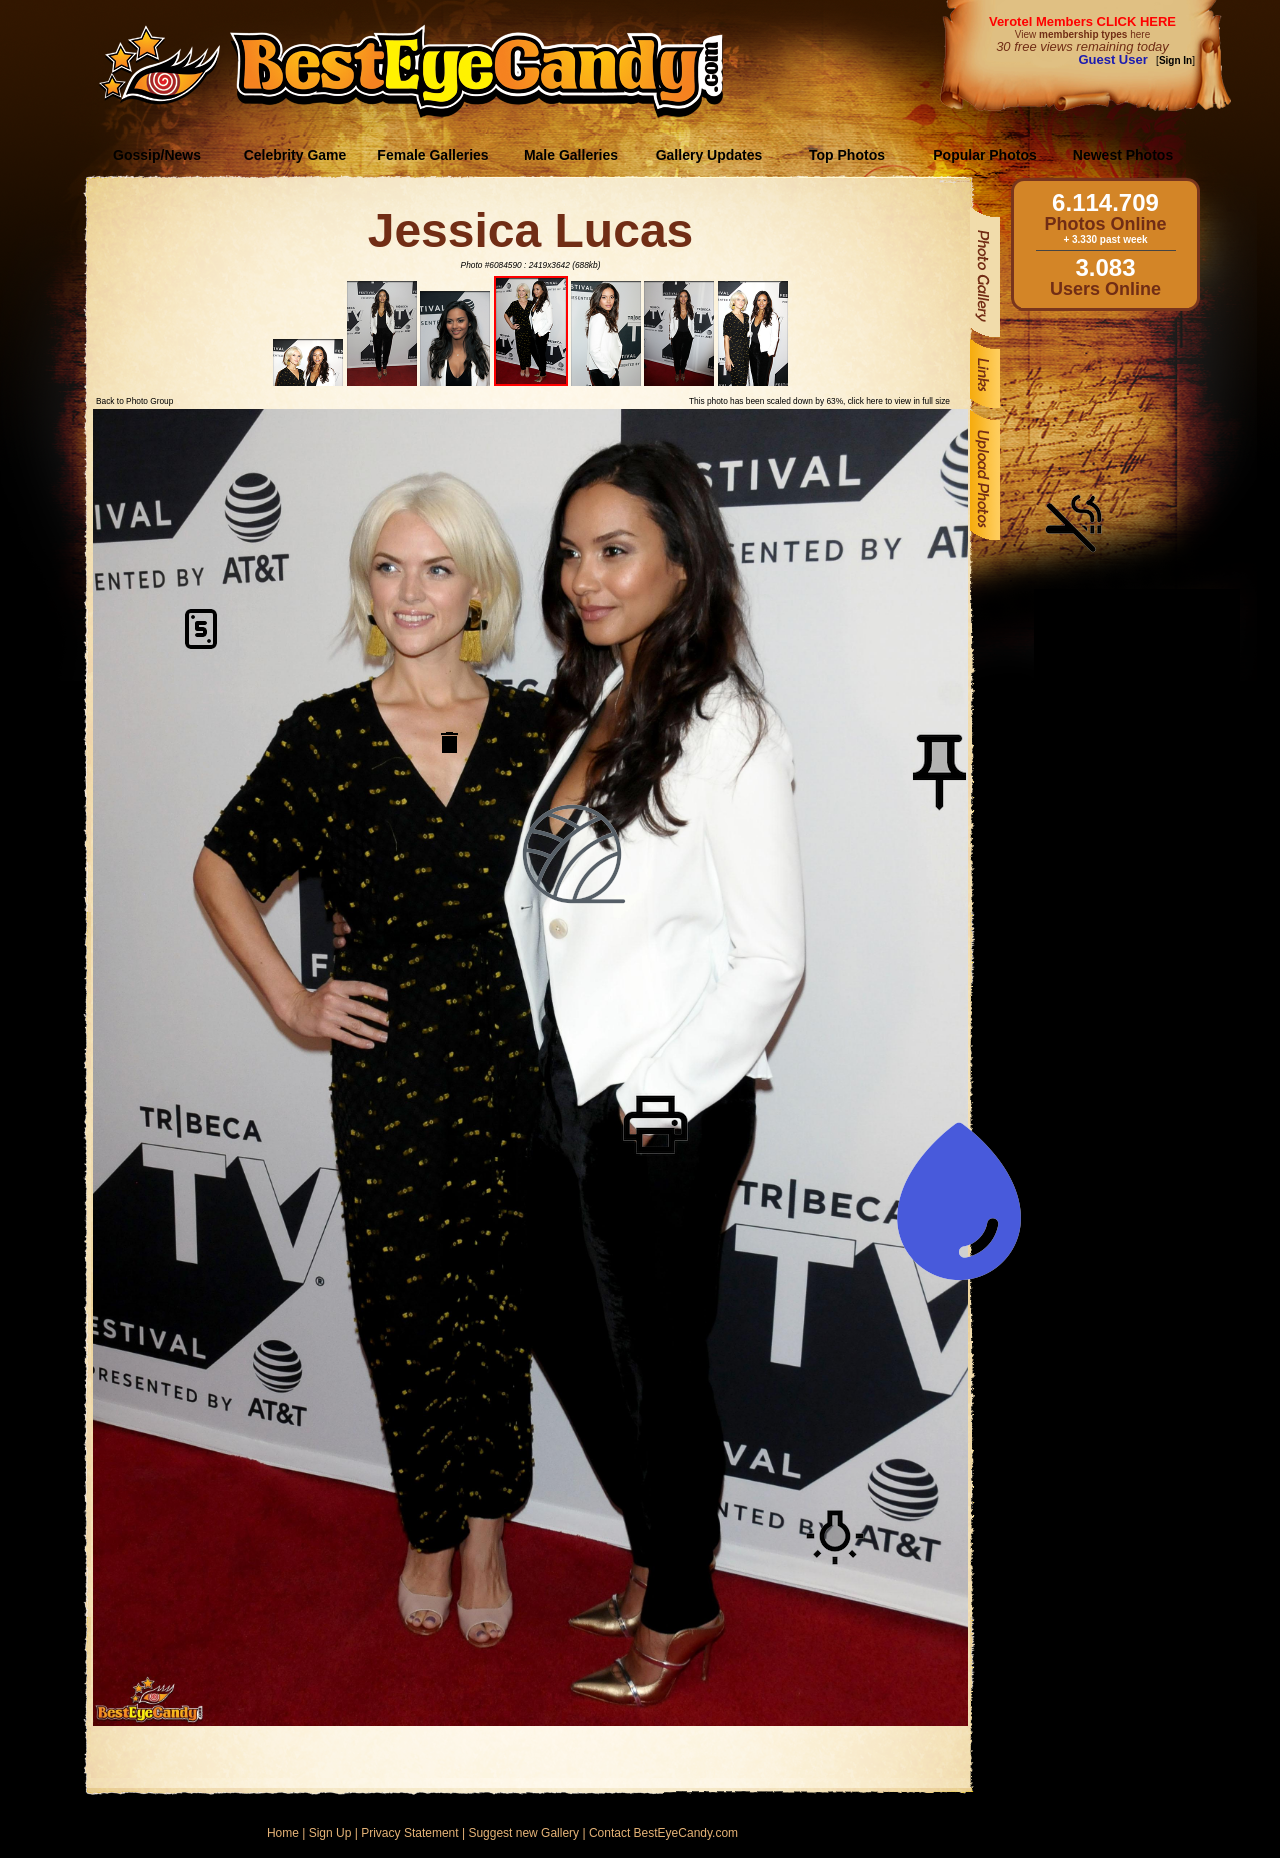  I want to click on adjust incandescent light settings, so click(835, 1536).